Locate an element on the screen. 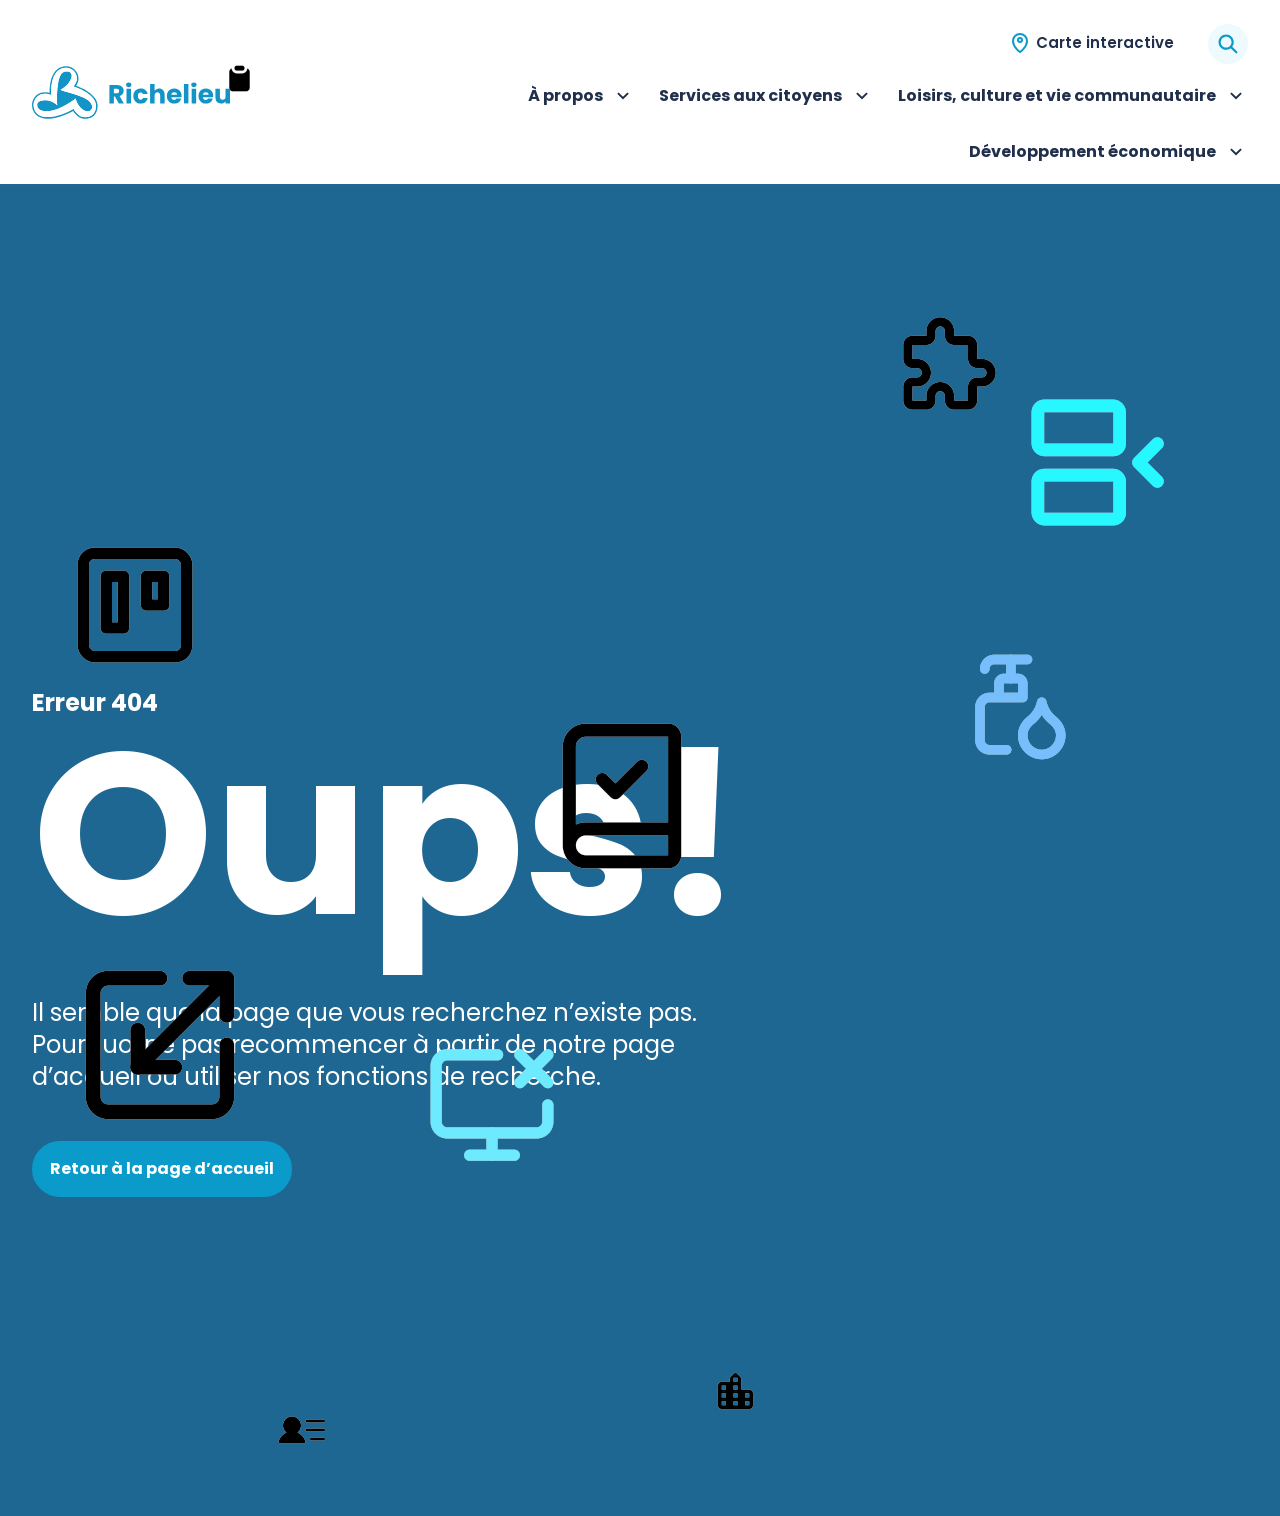  open trello app is located at coordinates (135, 605).